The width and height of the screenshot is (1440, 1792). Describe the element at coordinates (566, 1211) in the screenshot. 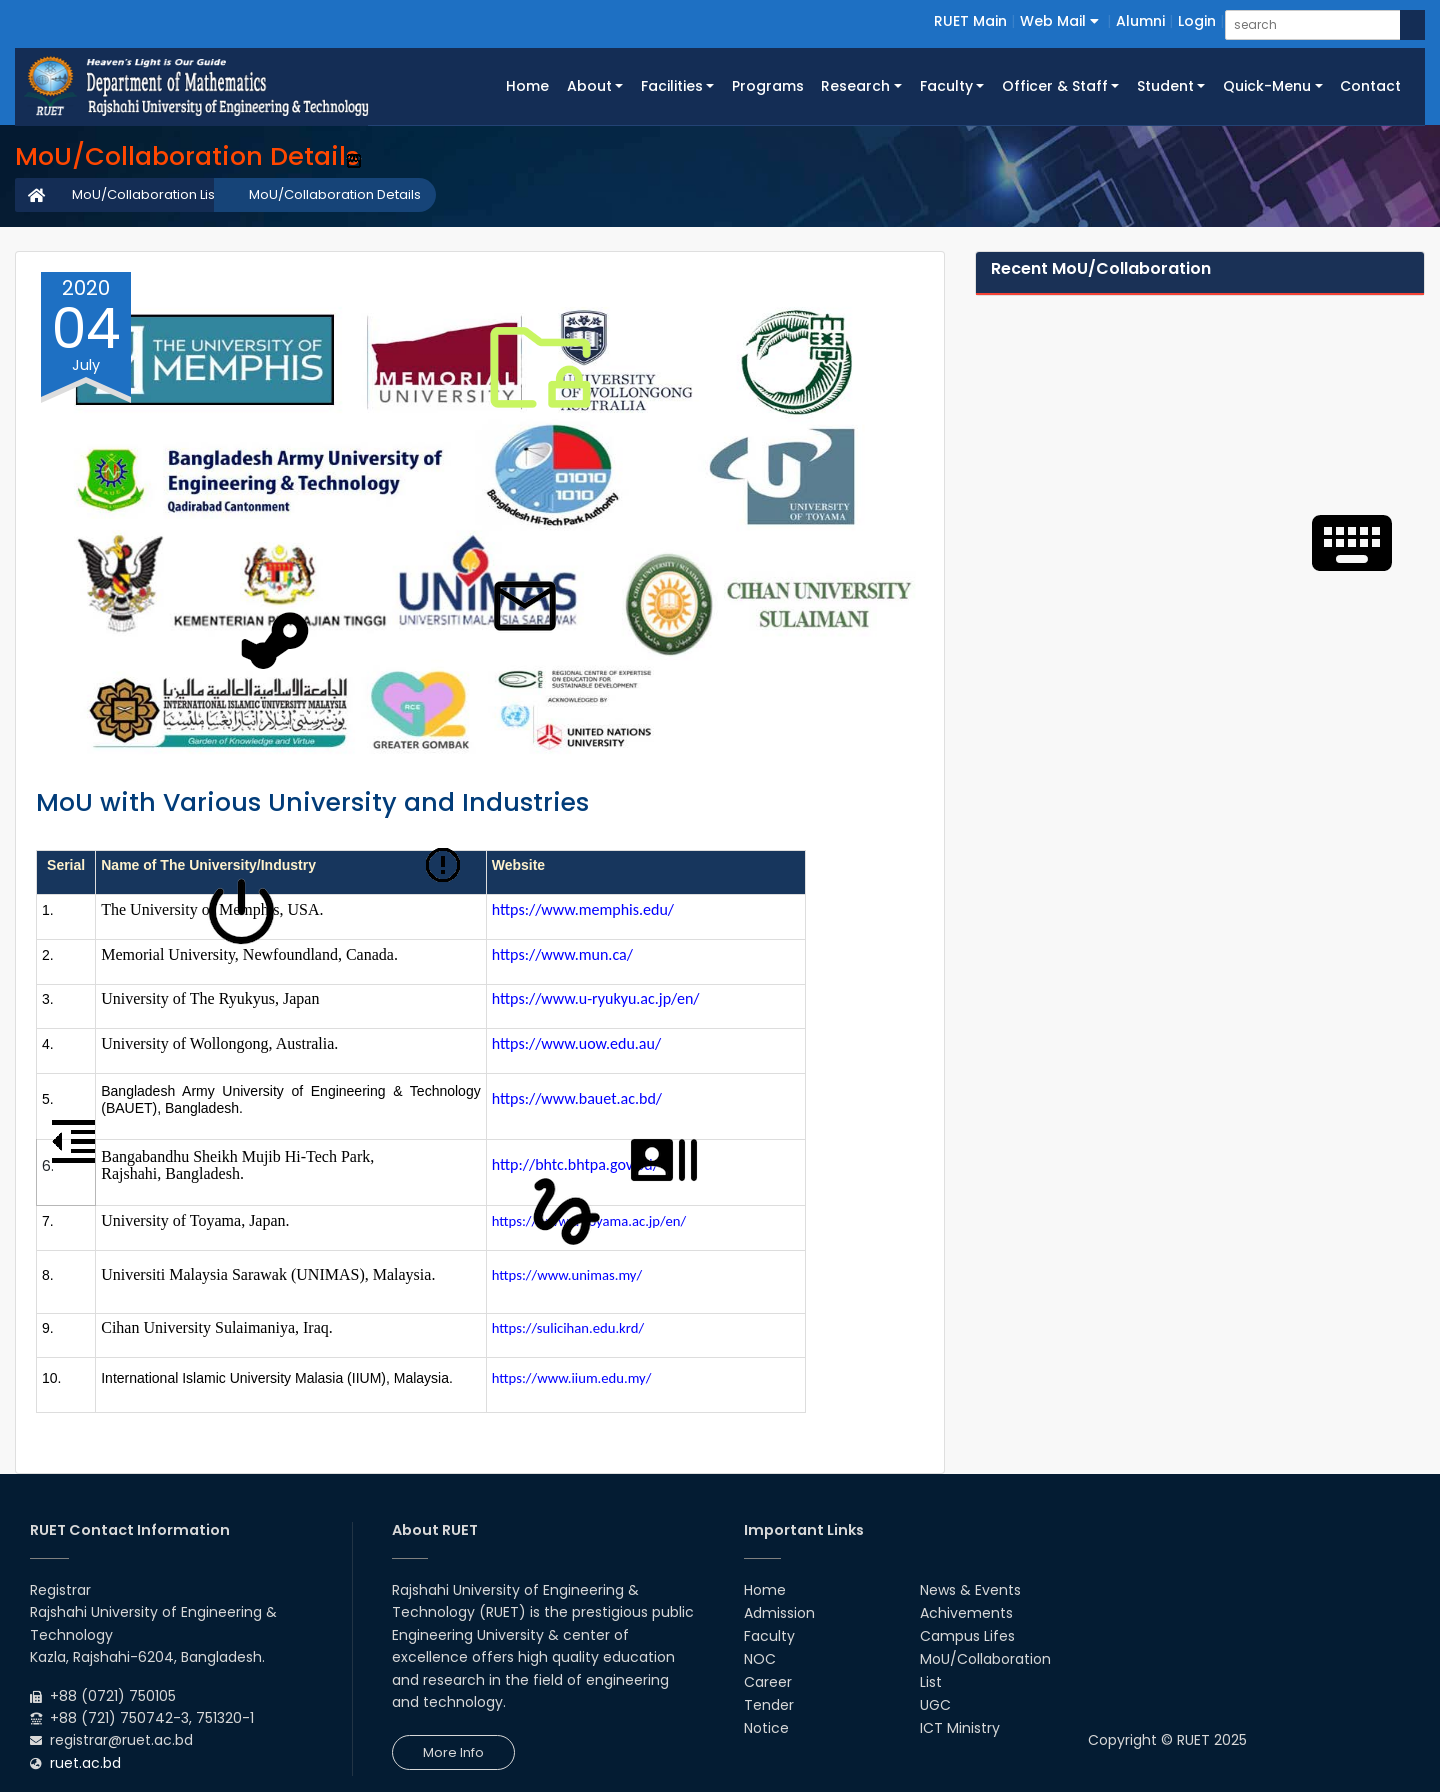

I see `draw or write with gesture input` at that location.